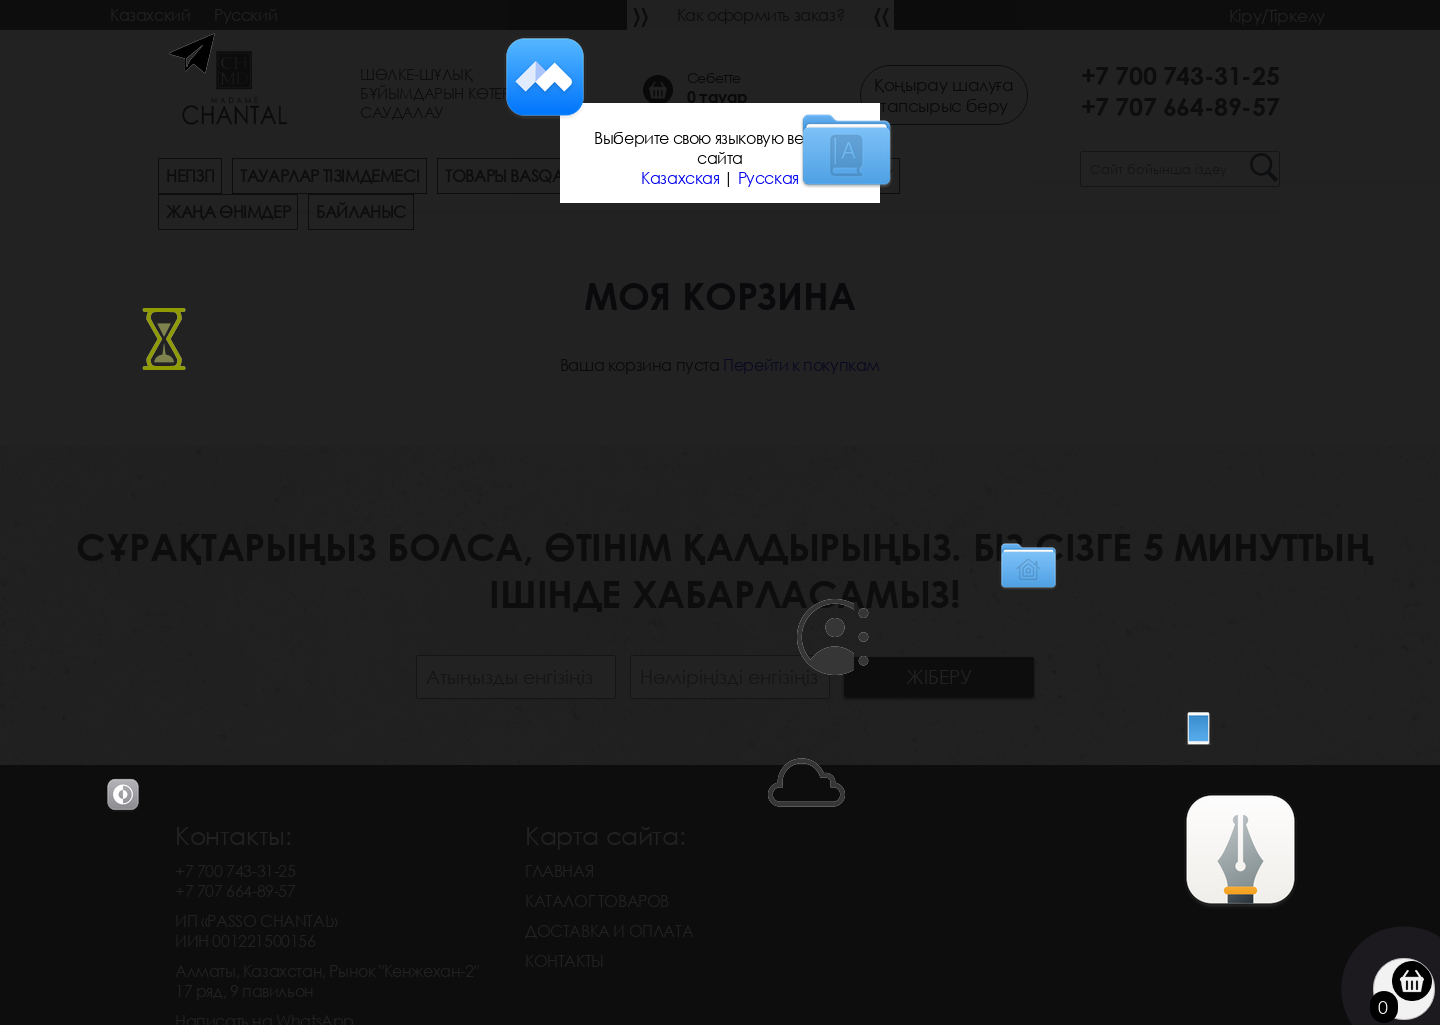 The image size is (1440, 1025). What do you see at coordinates (166, 339) in the screenshot?
I see `access screen time settings` at bounding box center [166, 339].